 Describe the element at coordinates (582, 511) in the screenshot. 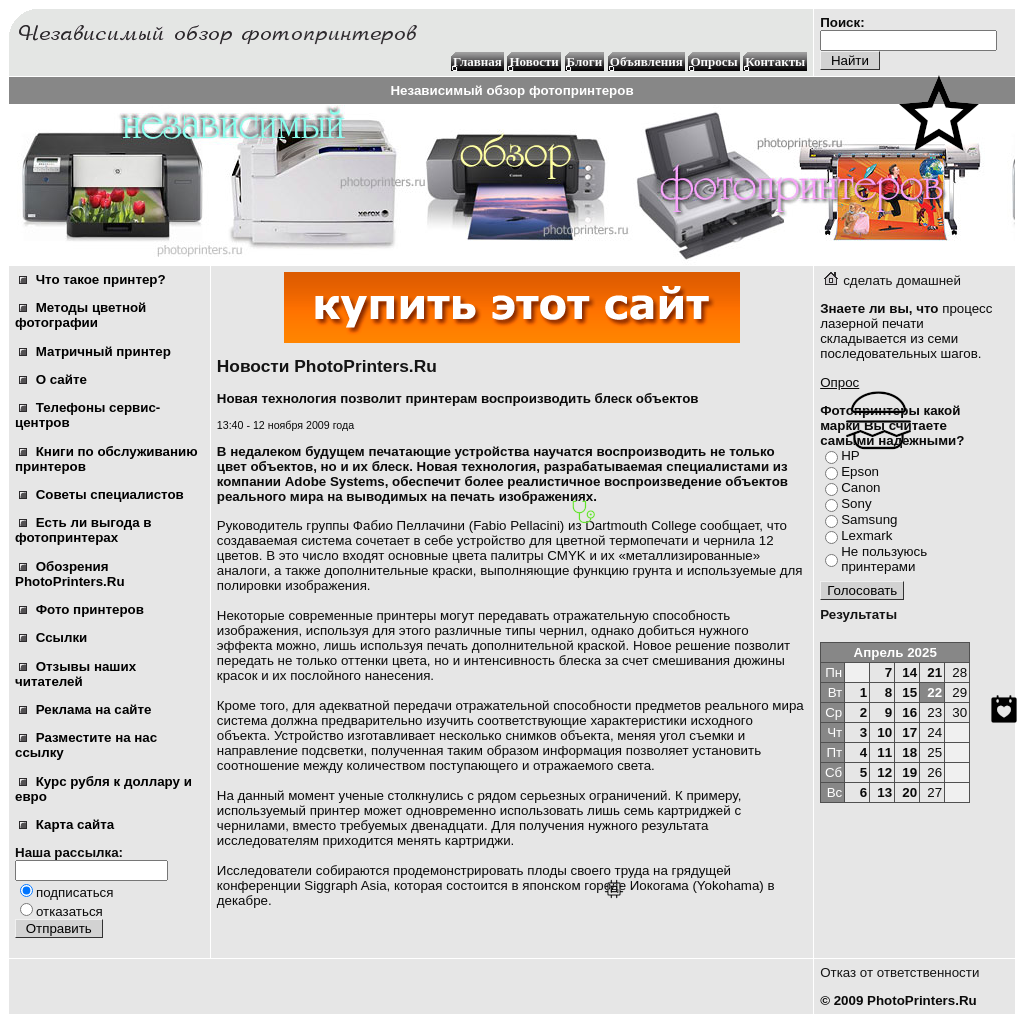

I see `access health or medical features` at that location.